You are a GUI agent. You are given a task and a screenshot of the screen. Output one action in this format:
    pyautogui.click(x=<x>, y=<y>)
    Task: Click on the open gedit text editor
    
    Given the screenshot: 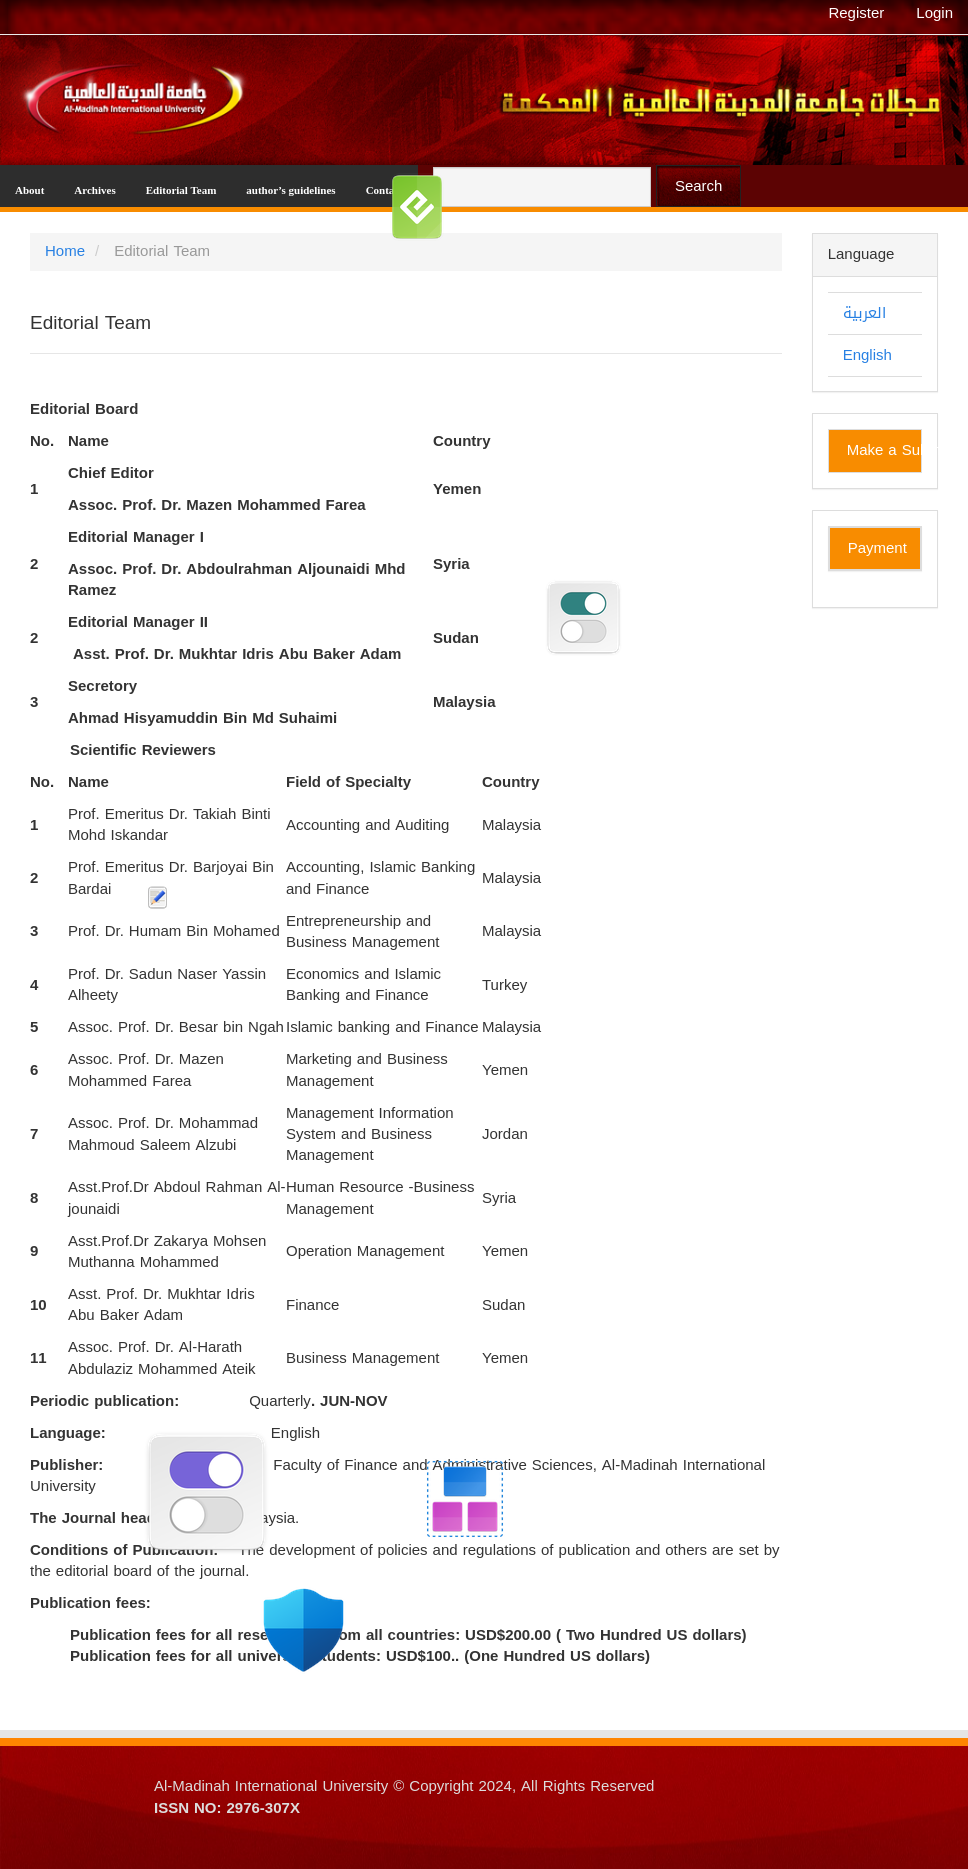 What is the action you would take?
    pyautogui.click(x=157, y=897)
    